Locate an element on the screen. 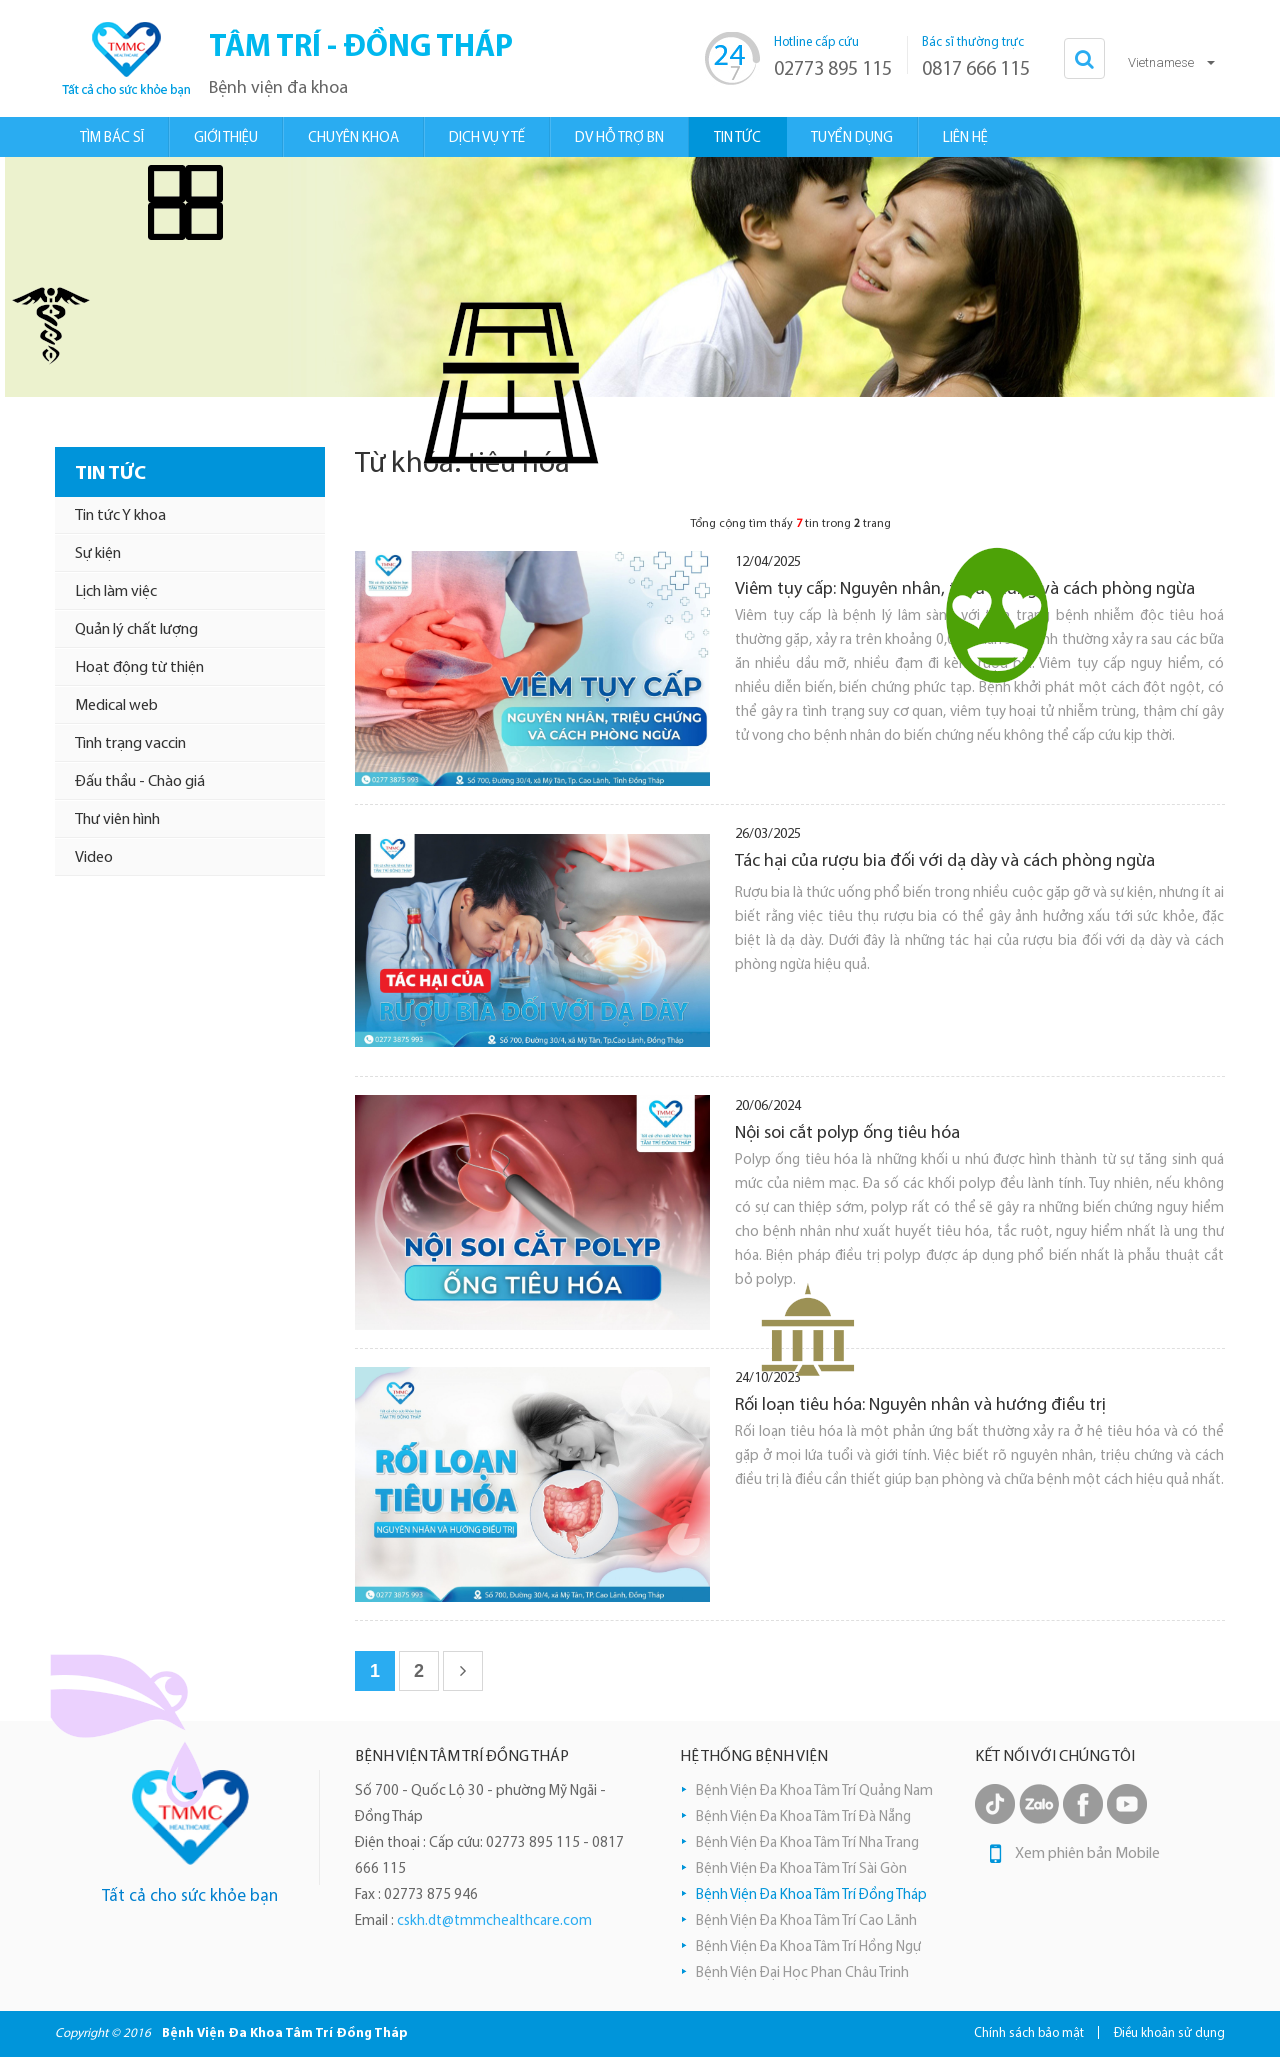  access health or medical features is located at coordinates (51, 326).